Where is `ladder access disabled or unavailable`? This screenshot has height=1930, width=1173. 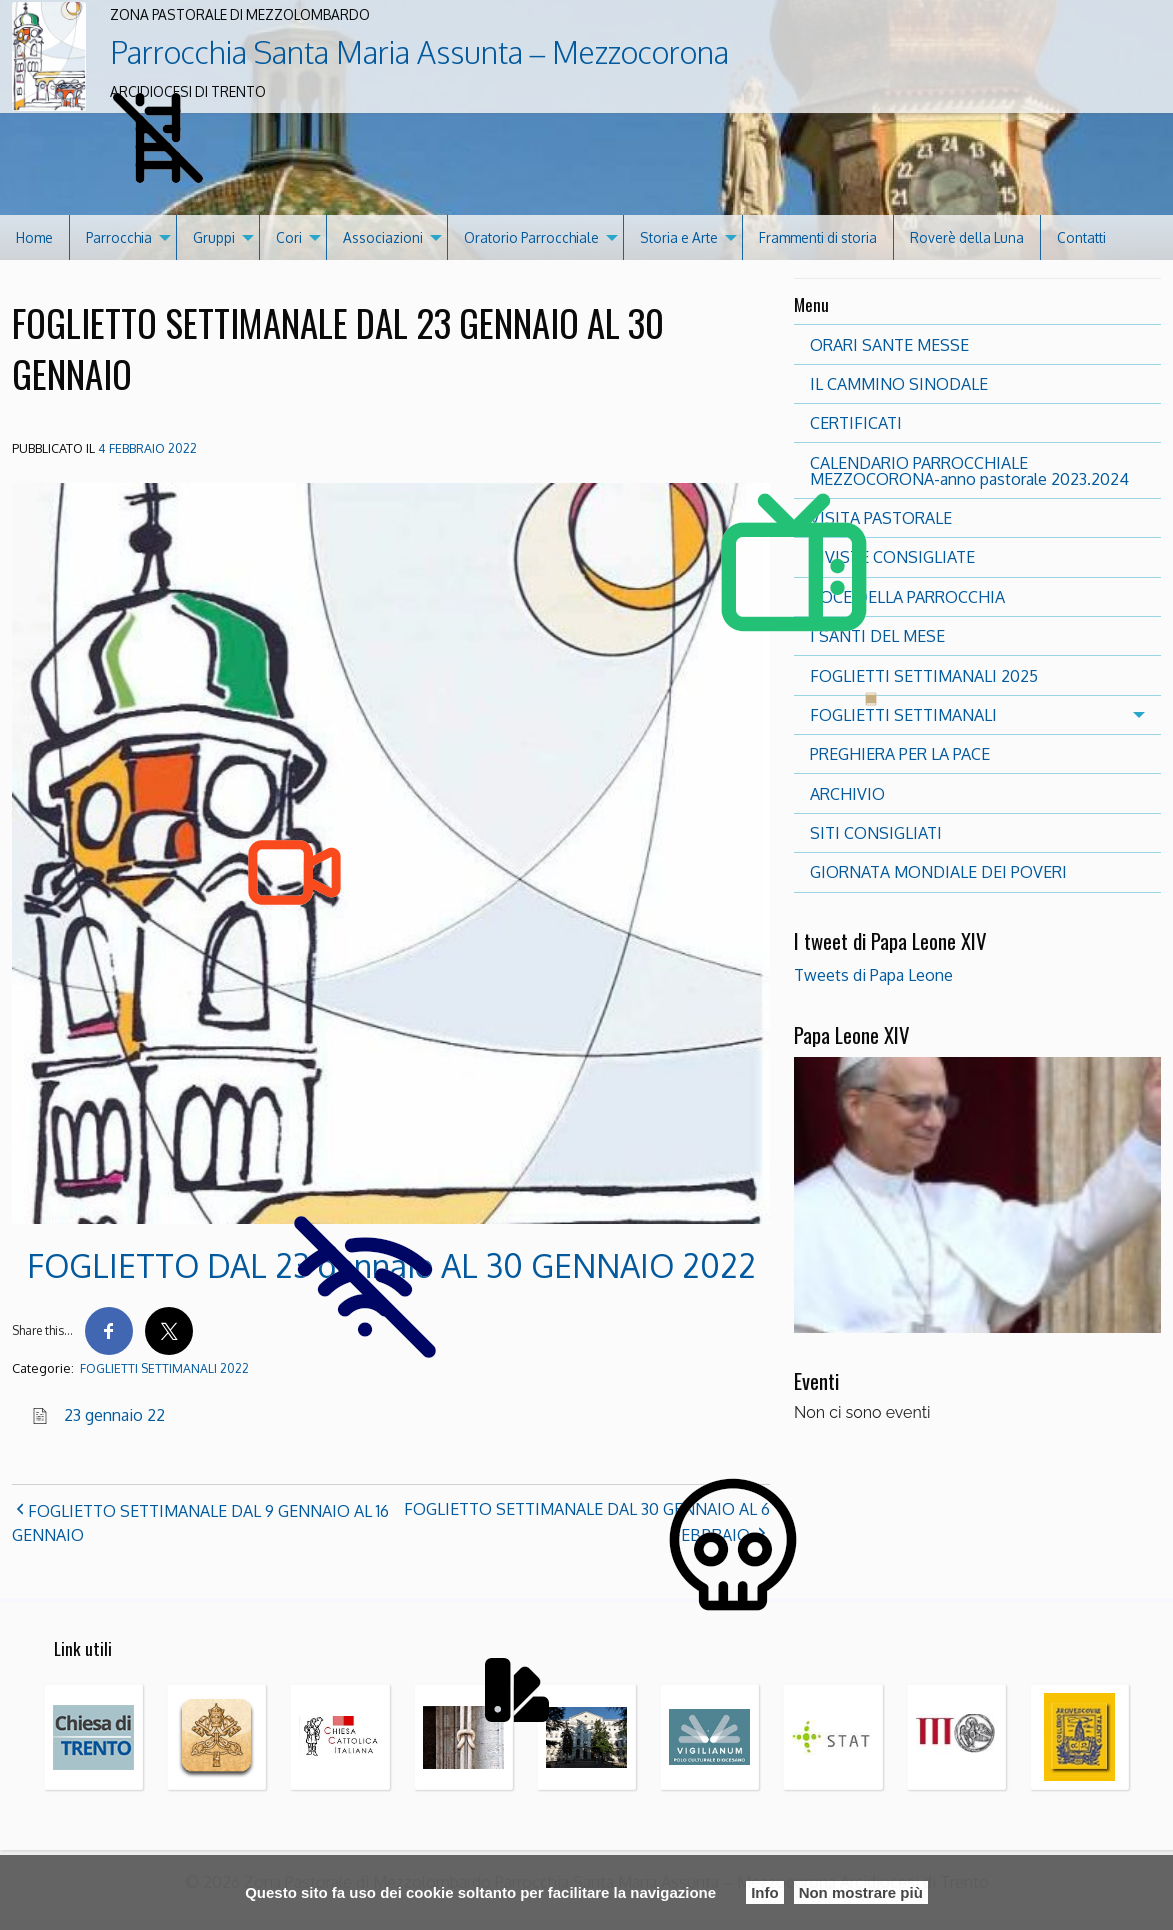
ladder access disabled or unavailable is located at coordinates (158, 138).